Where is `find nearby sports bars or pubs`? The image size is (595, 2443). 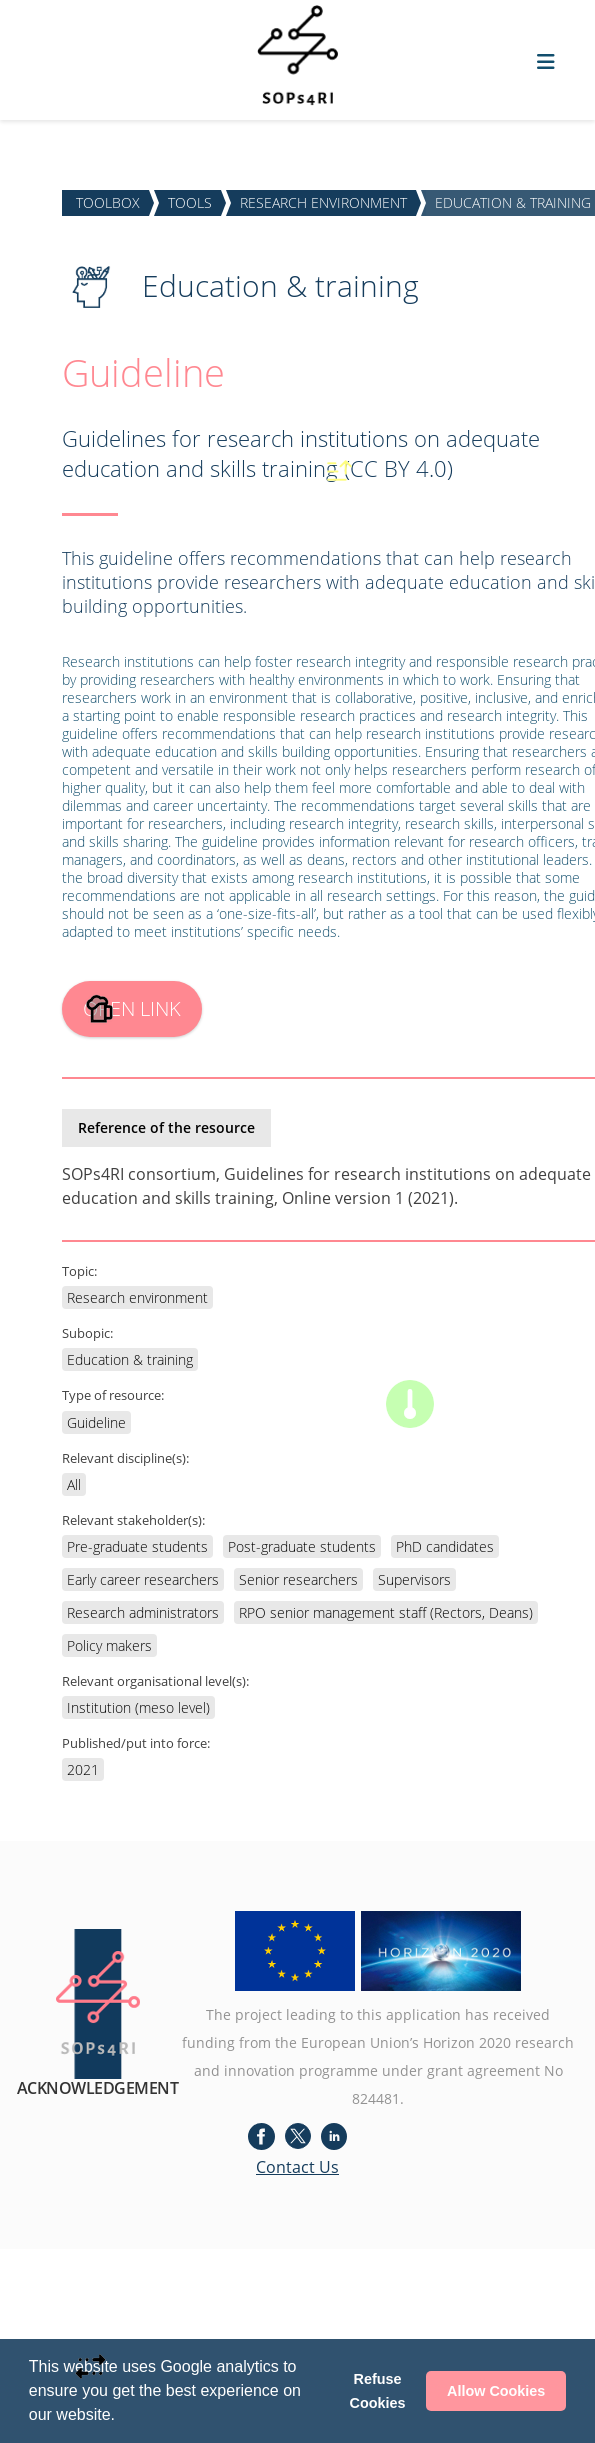 find nearby sports bars or pubs is located at coordinates (99, 1009).